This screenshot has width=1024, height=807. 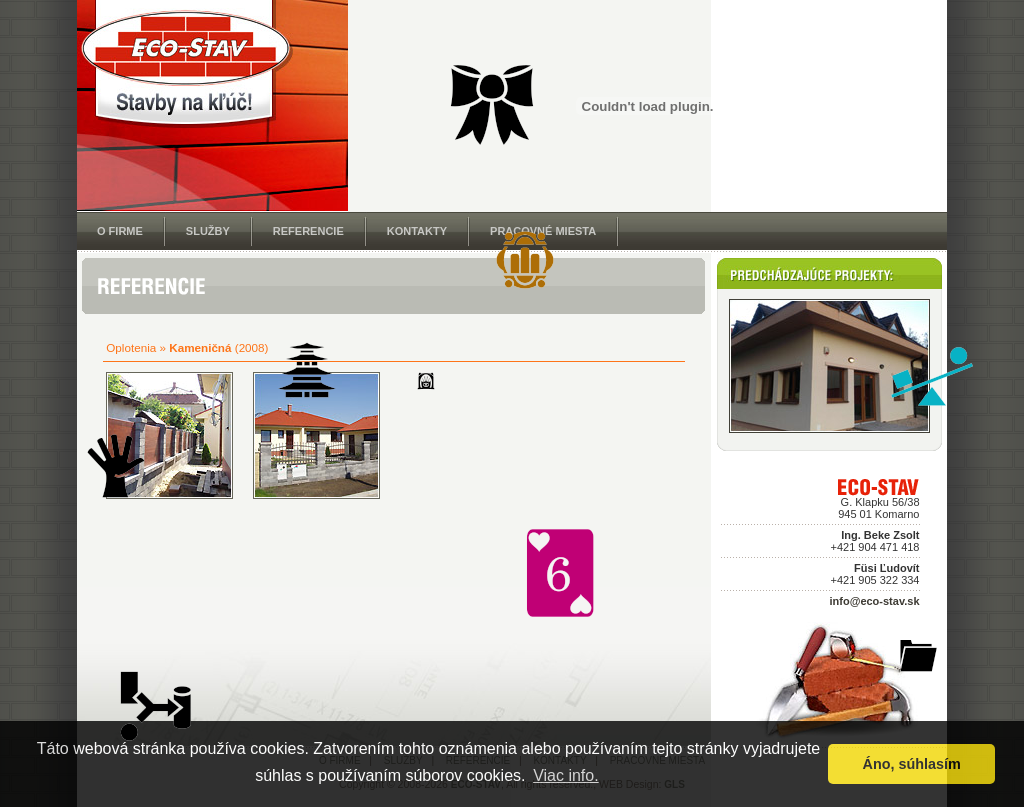 I want to click on high-five or wave gesture, so click(x=115, y=466).